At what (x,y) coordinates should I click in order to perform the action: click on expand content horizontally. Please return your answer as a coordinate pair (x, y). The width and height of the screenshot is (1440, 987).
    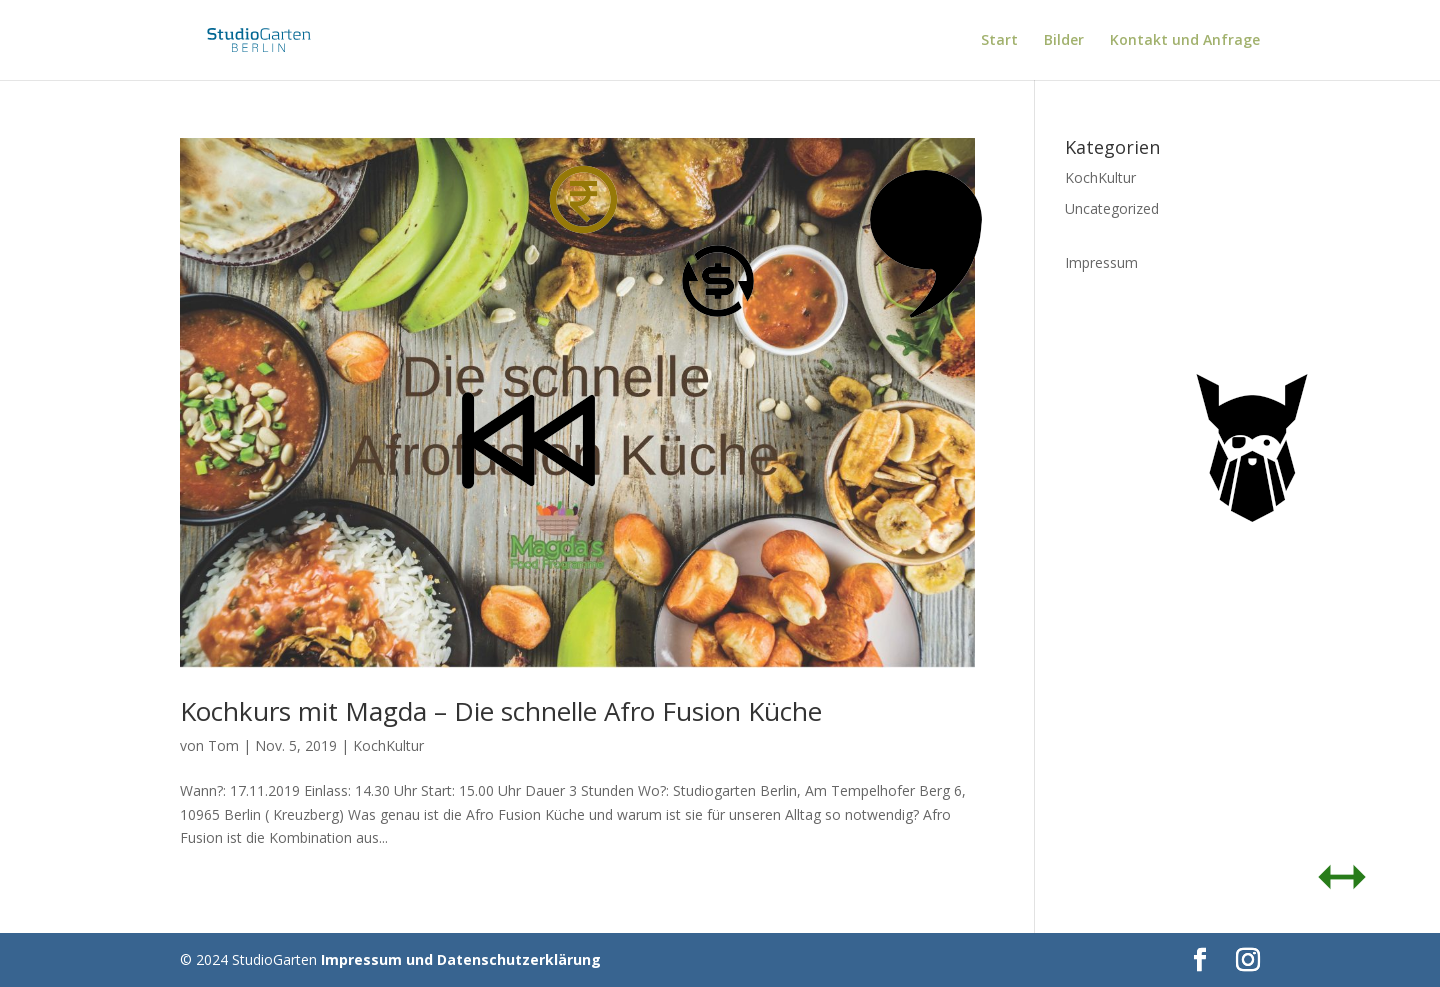
    Looking at the image, I should click on (1342, 877).